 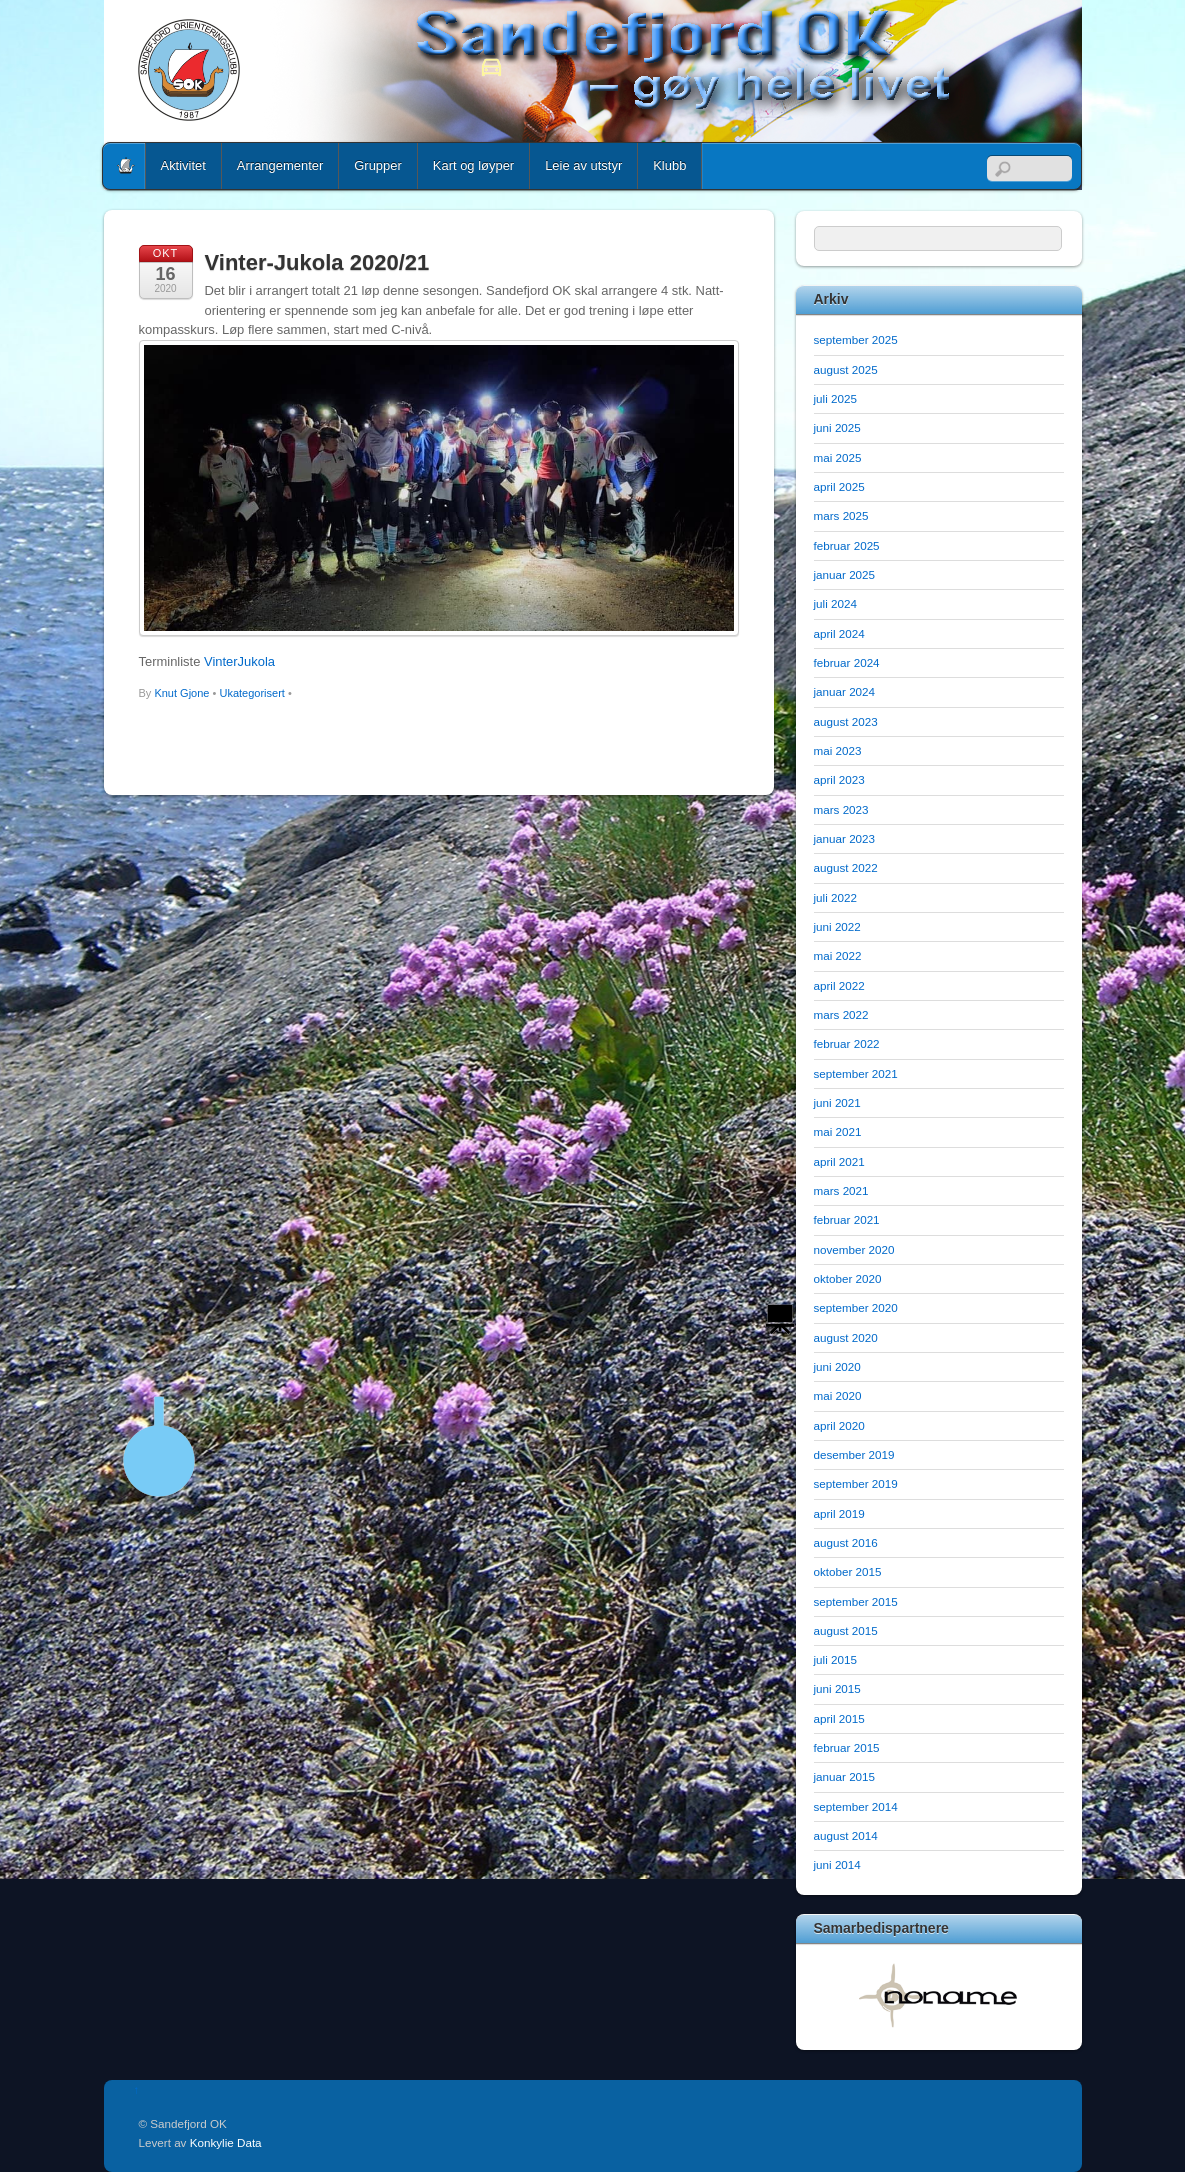 I want to click on indicates gender-neutral or non-binary option, so click(x=159, y=1449).